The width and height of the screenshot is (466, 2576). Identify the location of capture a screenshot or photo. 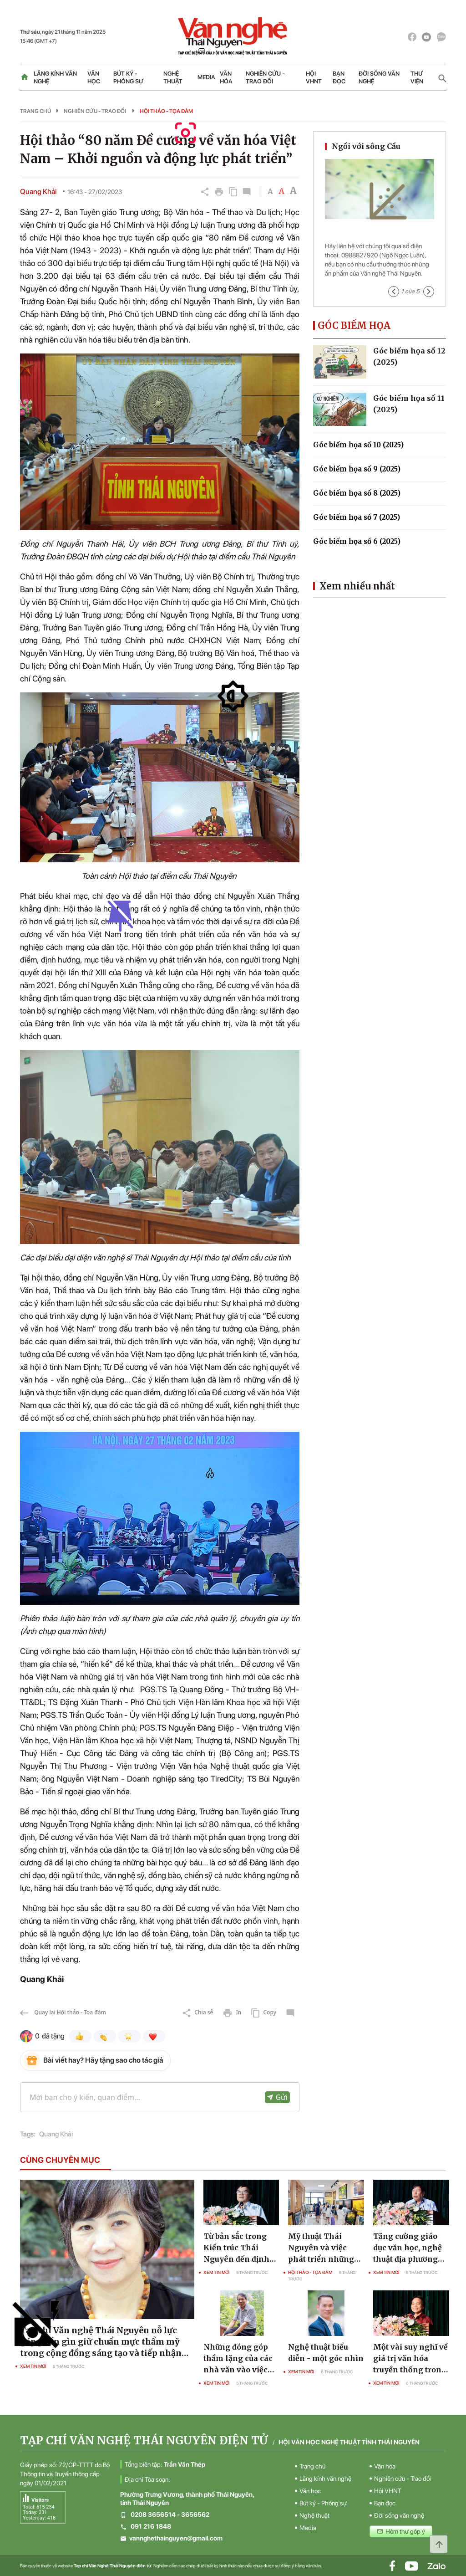
(185, 133).